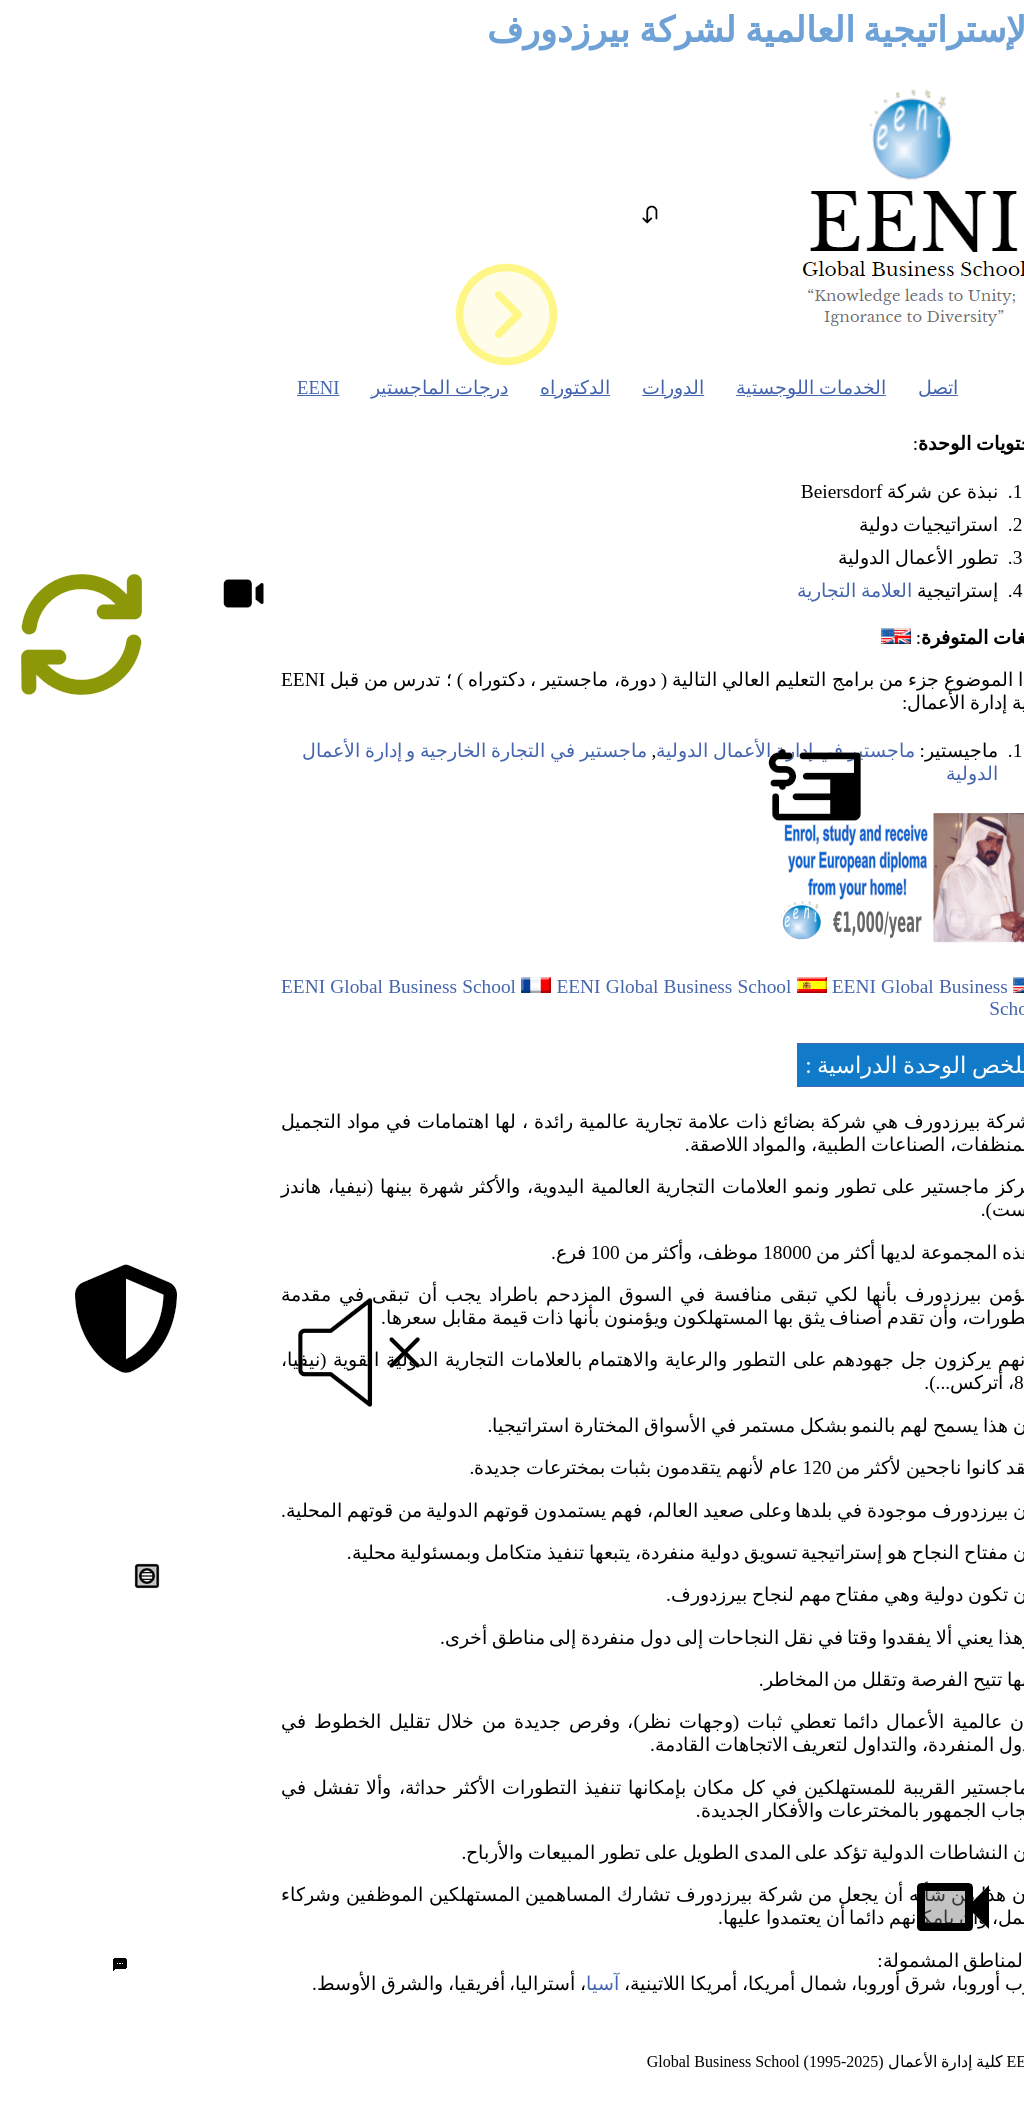 The width and height of the screenshot is (1024, 2108). I want to click on undo or reverse last action, so click(650, 214).